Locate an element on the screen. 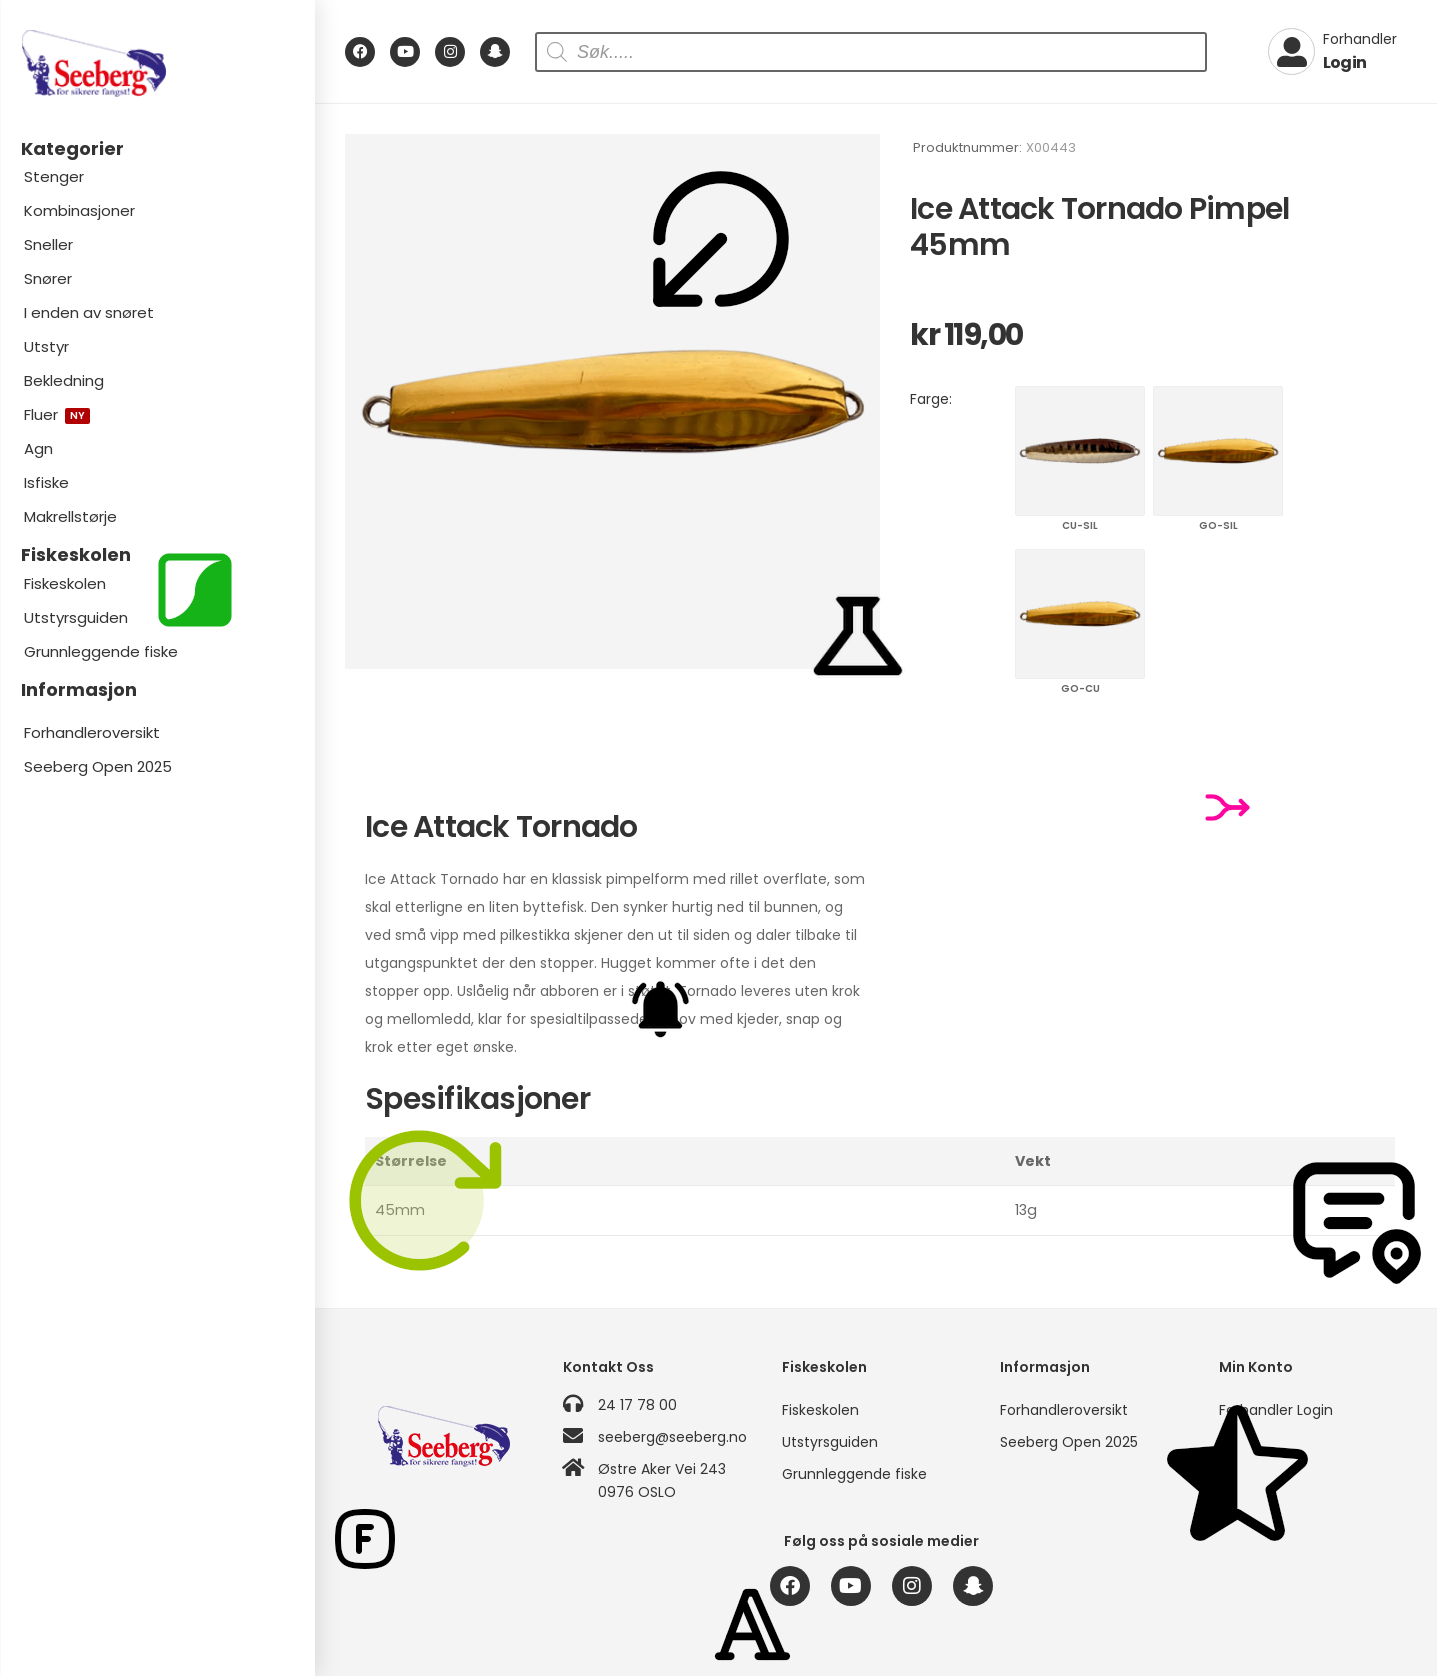  pin a message to a specific location is located at coordinates (1354, 1217).